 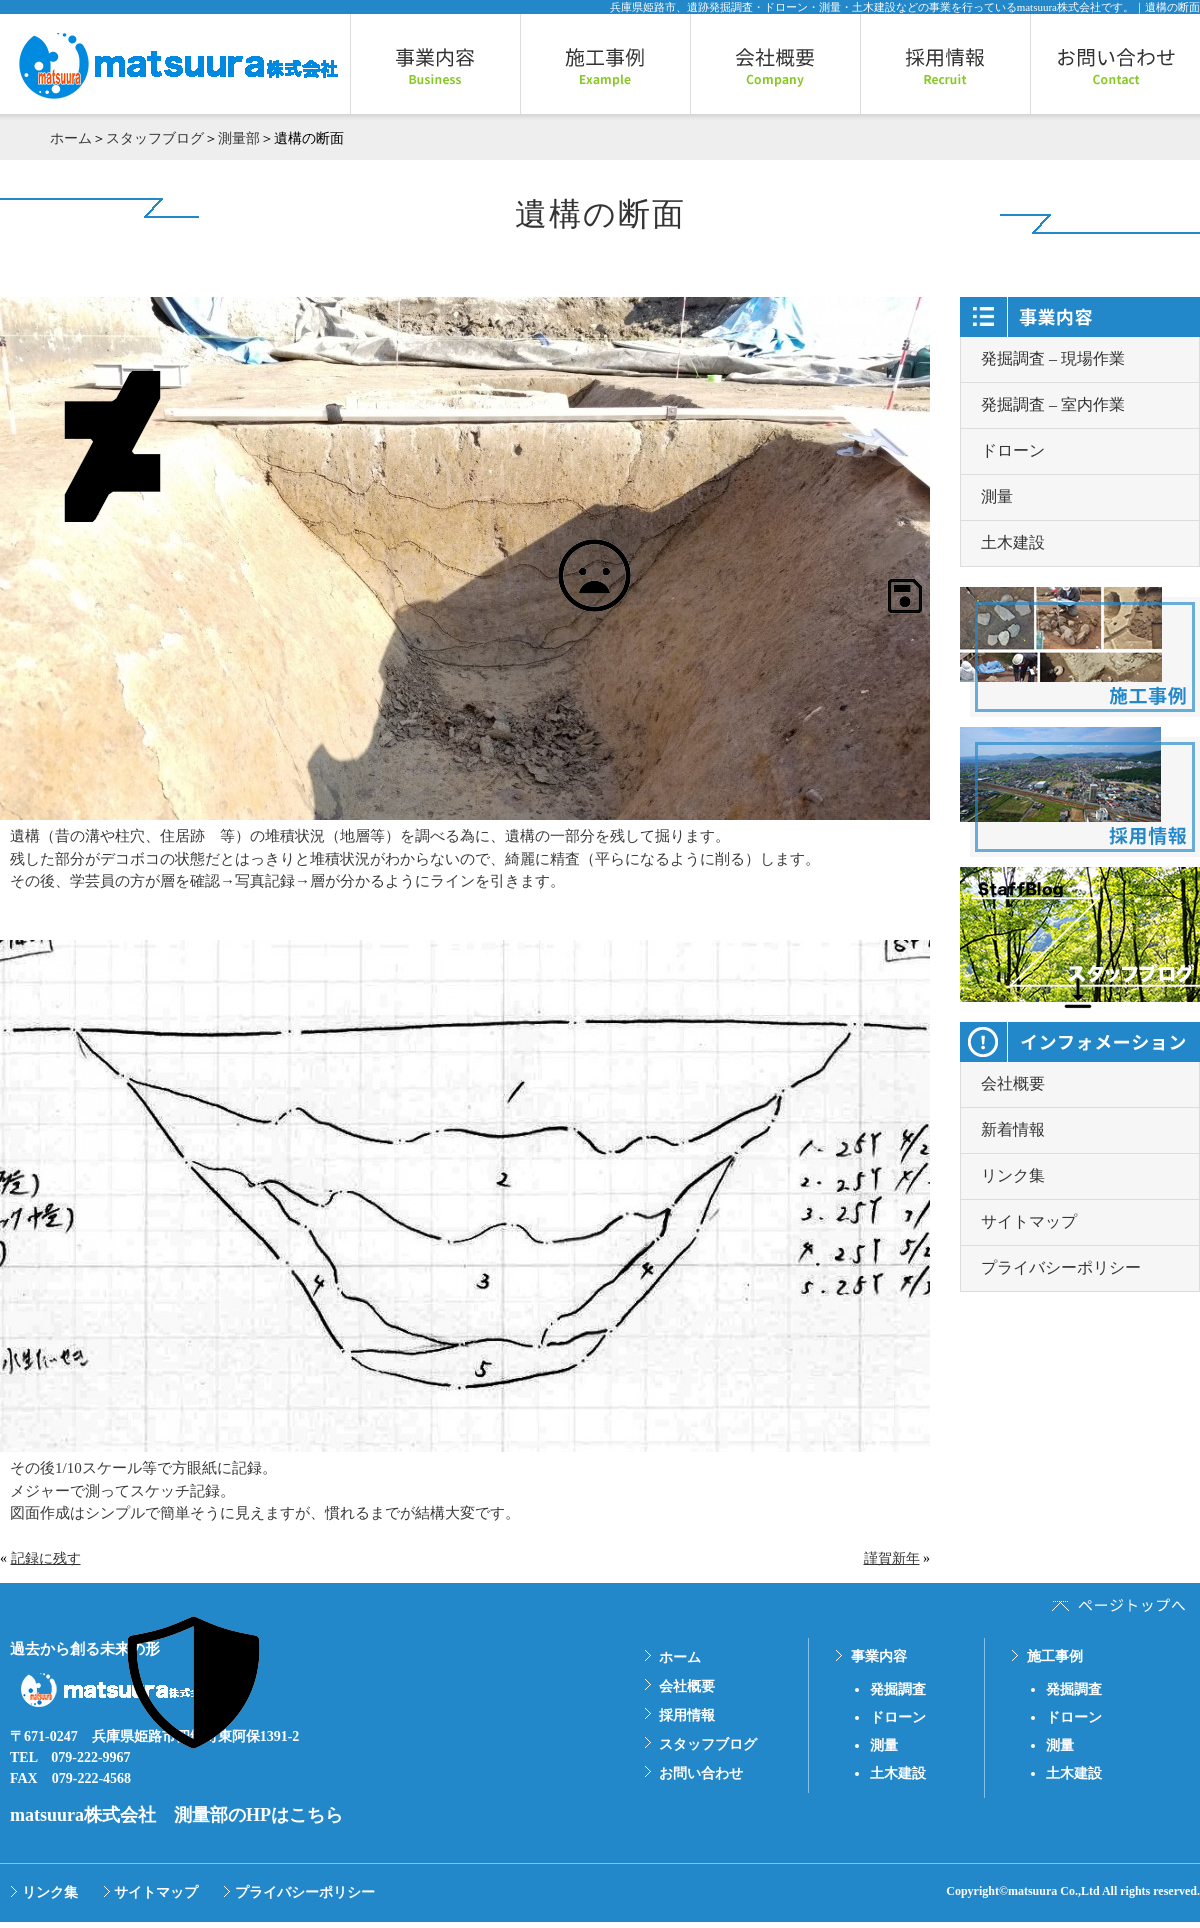 What do you see at coordinates (193, 1682) in the screenshot?
I see `indicates partial security or protection status` at bounding box center [193, 1682].